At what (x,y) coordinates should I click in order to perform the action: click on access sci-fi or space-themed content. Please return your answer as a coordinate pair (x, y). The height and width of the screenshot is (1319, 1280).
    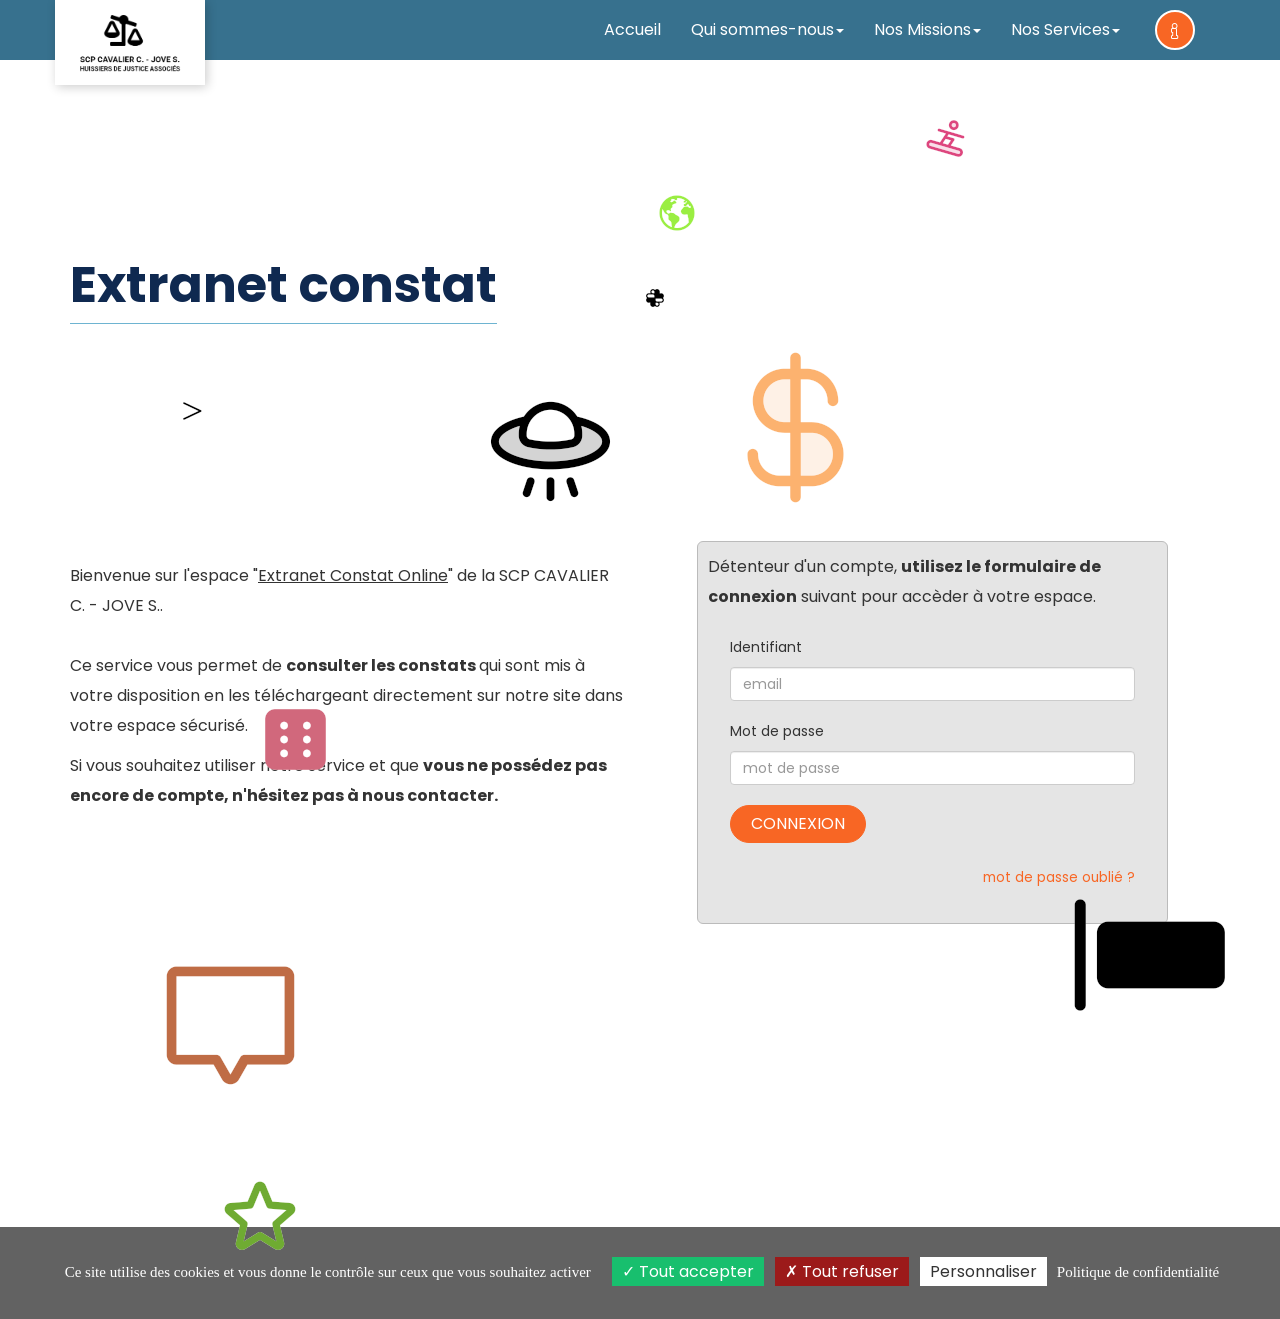
    Looking at the image, I should click on (550, 449).